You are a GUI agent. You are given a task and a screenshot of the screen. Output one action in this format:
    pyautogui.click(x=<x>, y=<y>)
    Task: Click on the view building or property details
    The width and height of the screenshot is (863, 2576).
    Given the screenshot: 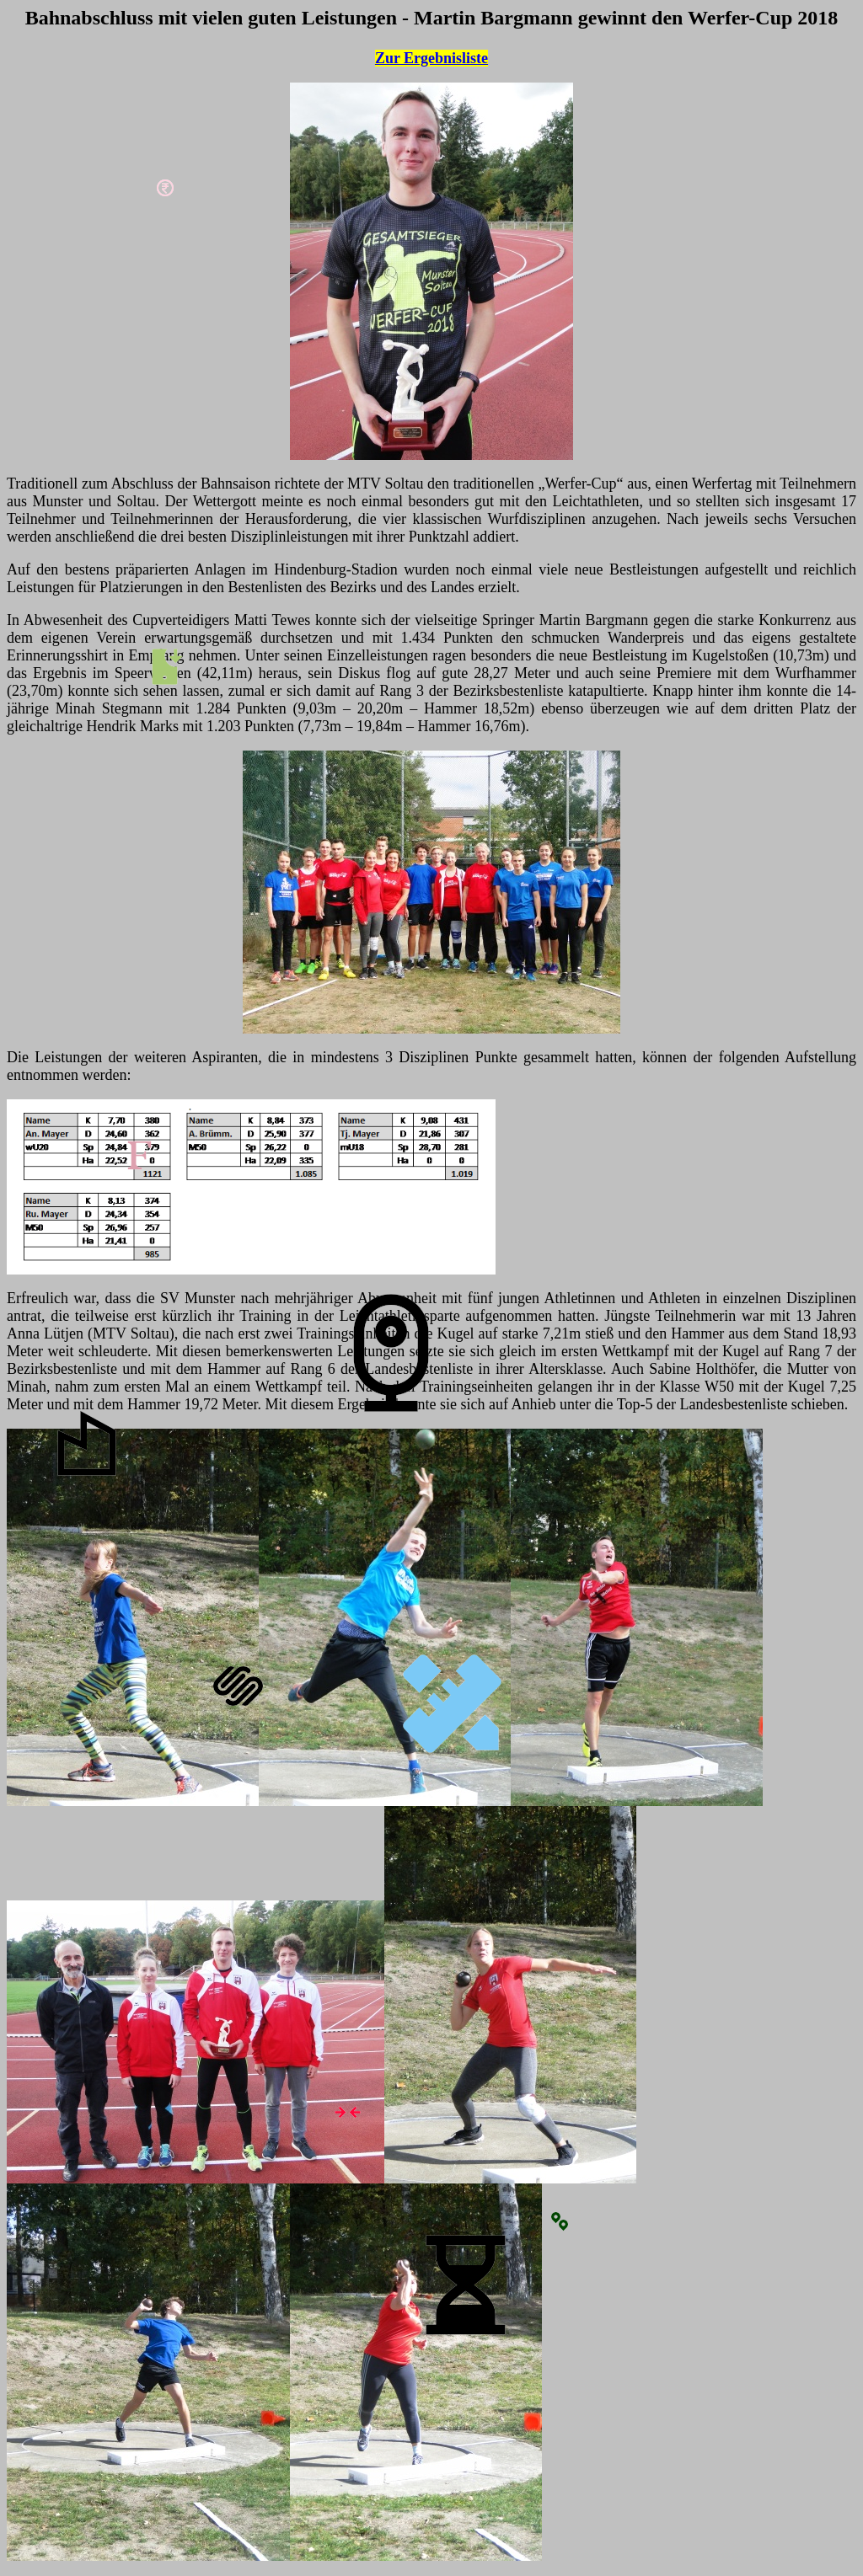 What is the action you would take?
    pyautogui.click(x=87, y=1446)
    